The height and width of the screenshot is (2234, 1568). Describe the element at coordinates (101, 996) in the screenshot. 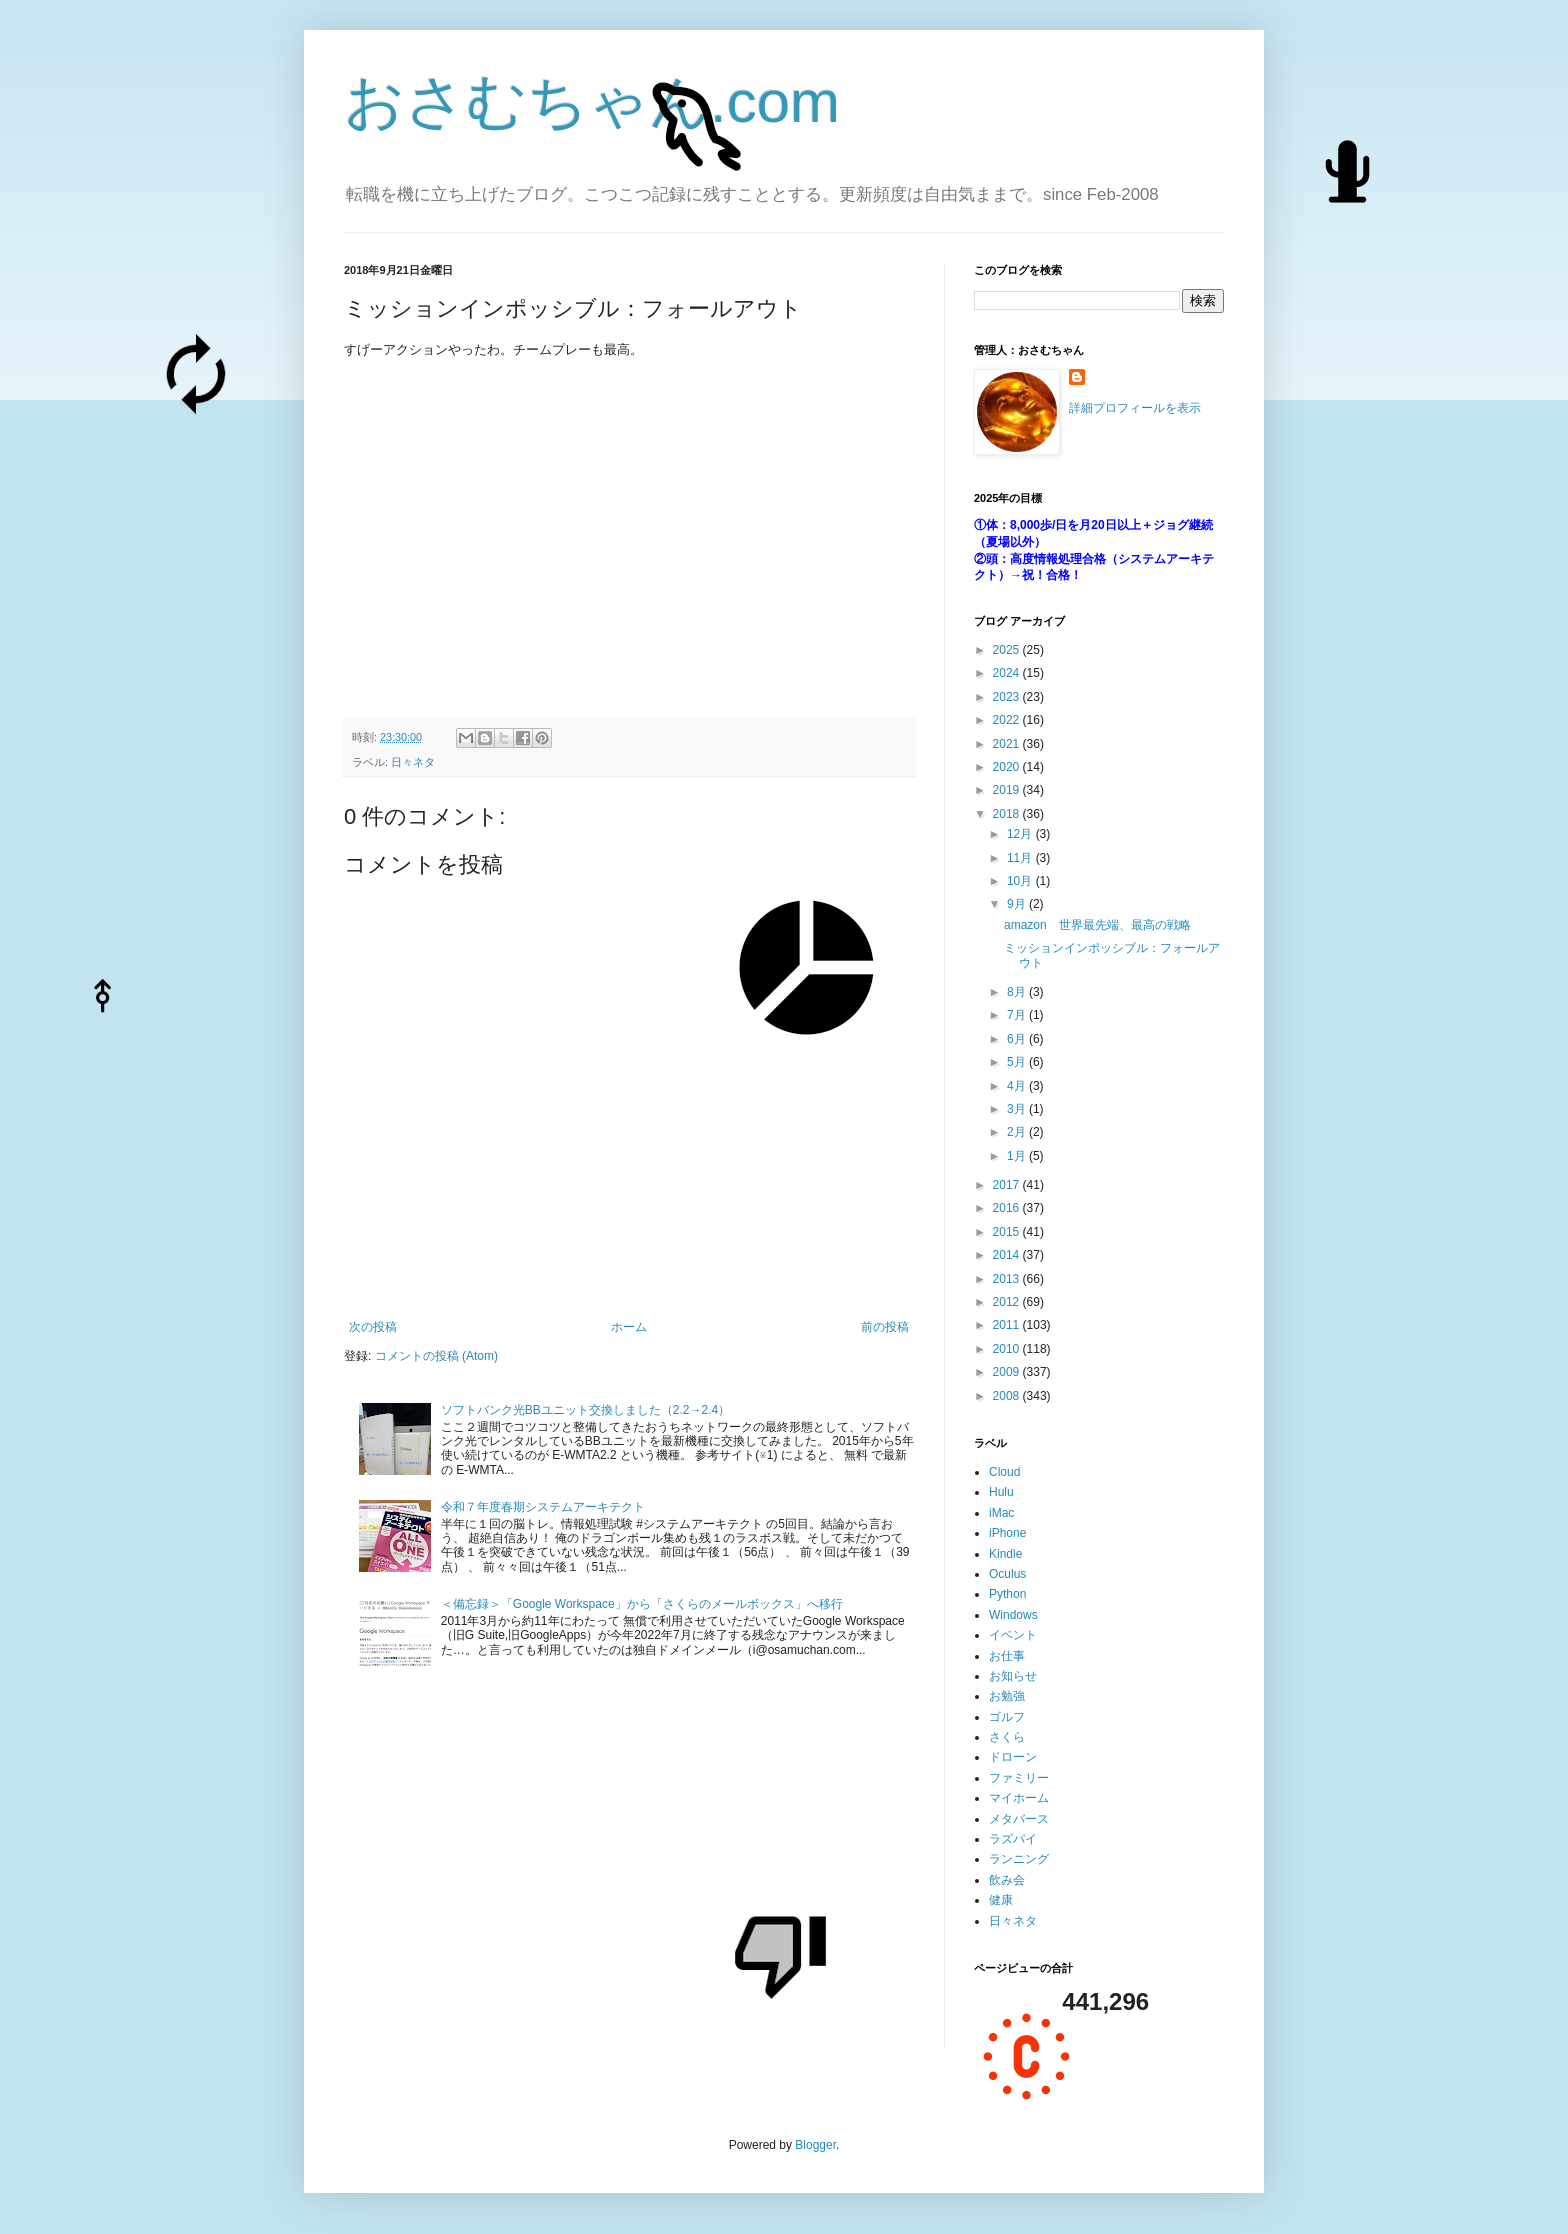

I see `continue straight through the roundabout` at that location.